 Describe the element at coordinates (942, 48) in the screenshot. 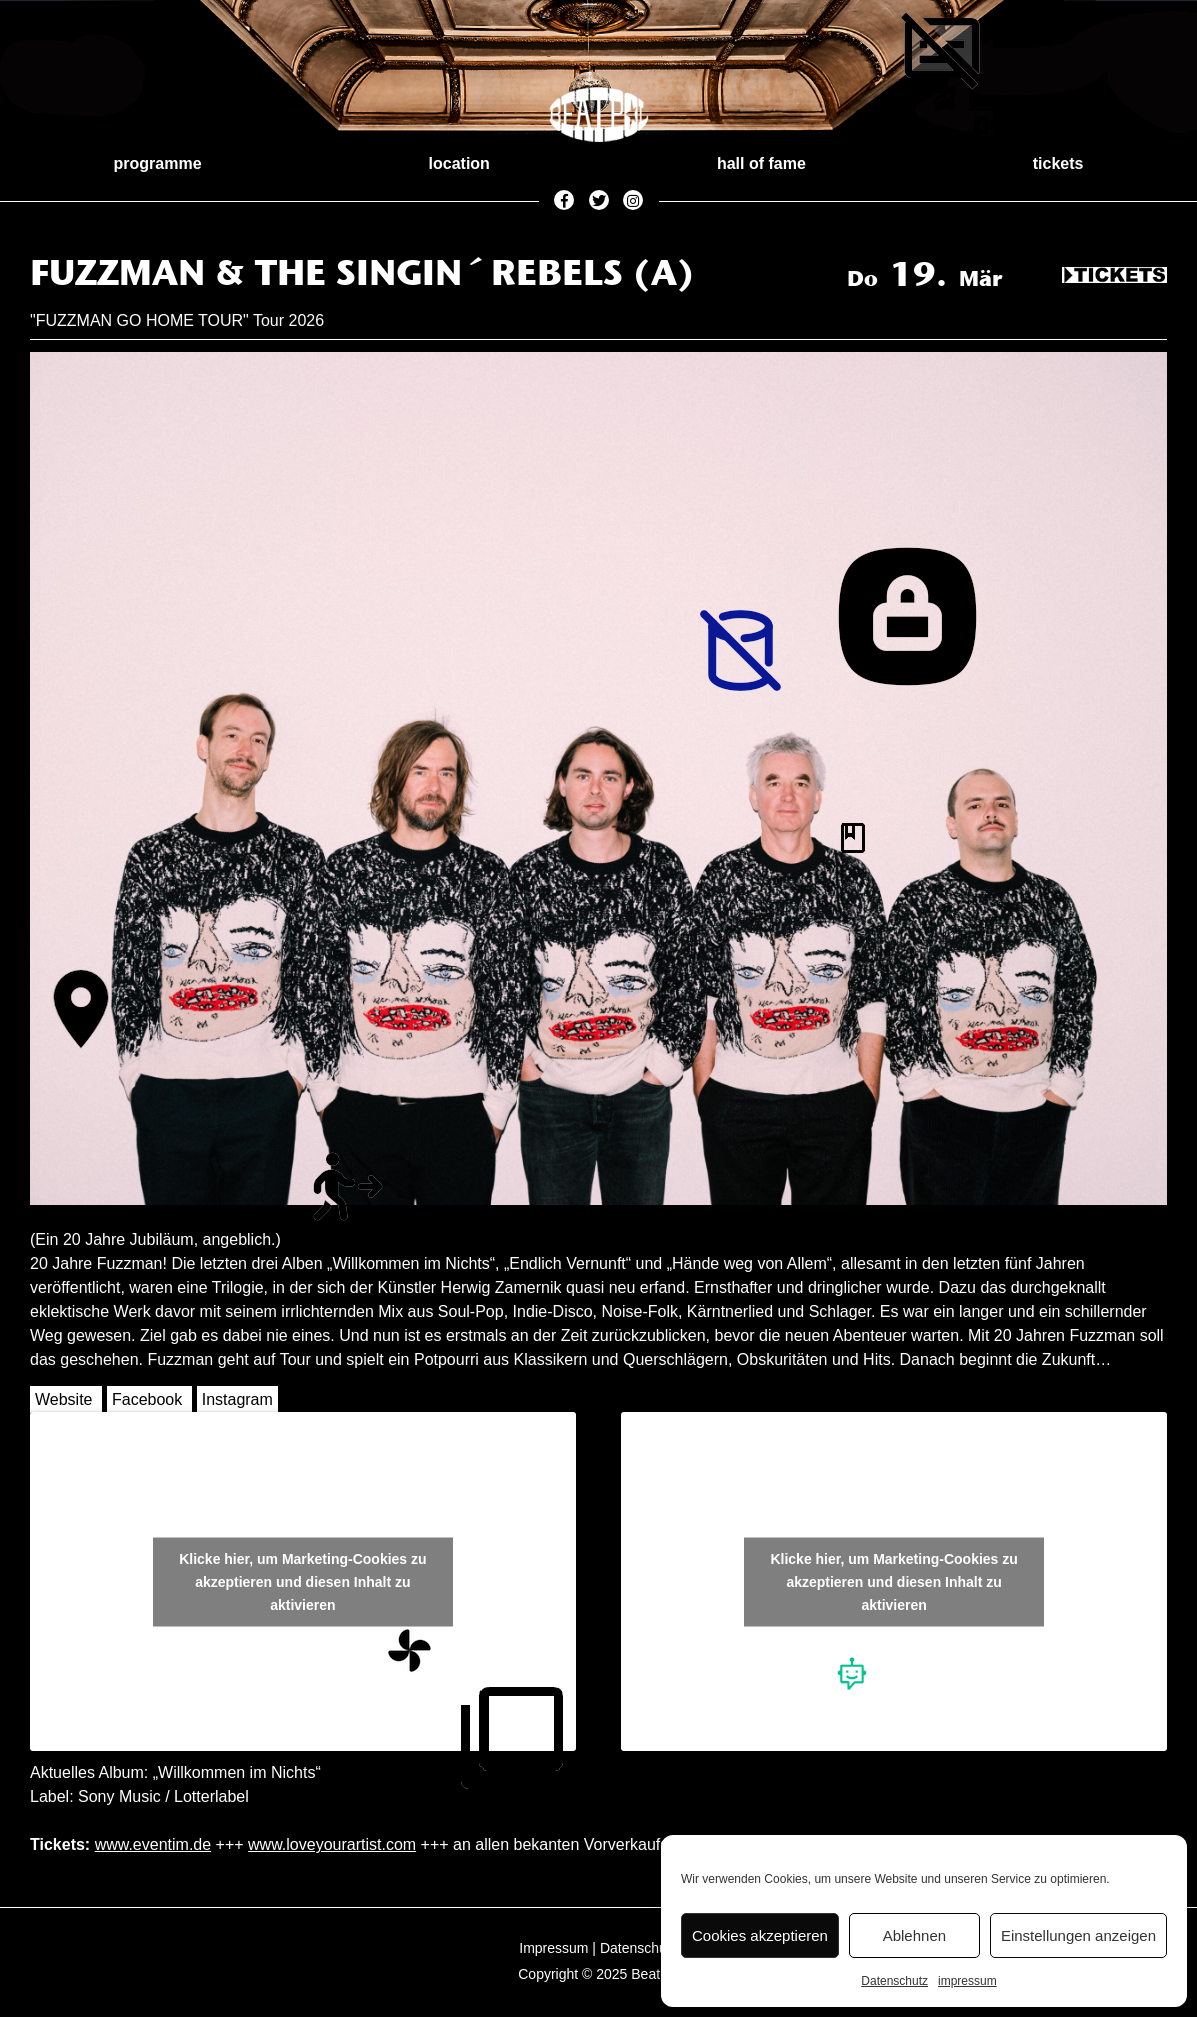

I see `turn off subtitles or closed captions` at that location.